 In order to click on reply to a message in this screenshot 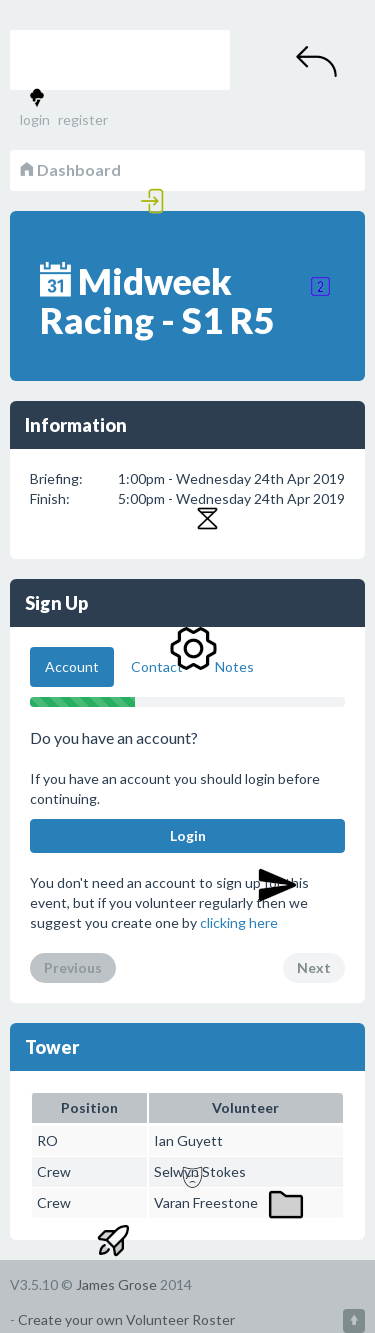, I will do `click(316, 61)`.